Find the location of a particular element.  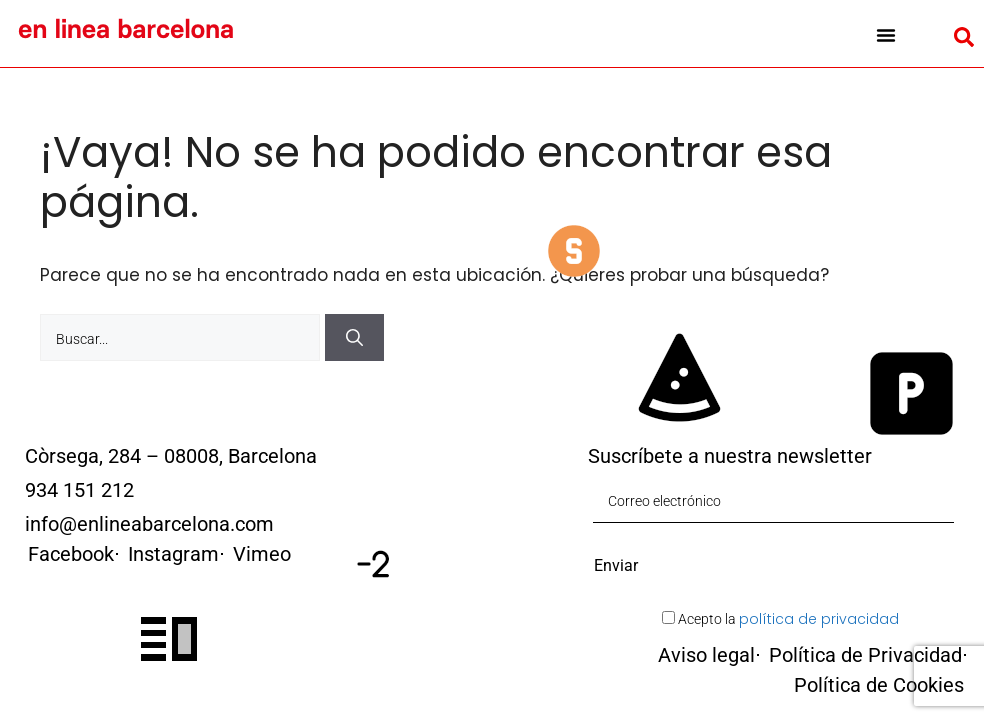

indicates a "small" size option is located at coordinates (574, 251).